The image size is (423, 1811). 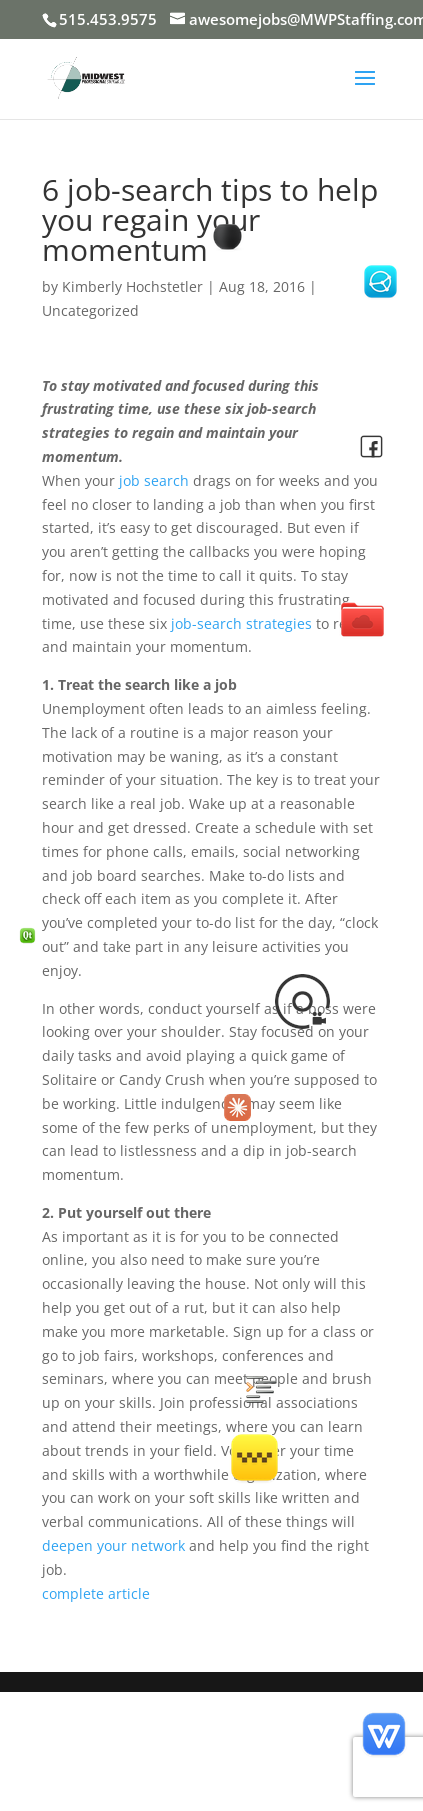 I want to click on open the Claude AI assistant app, so click(x=237, y=1107).